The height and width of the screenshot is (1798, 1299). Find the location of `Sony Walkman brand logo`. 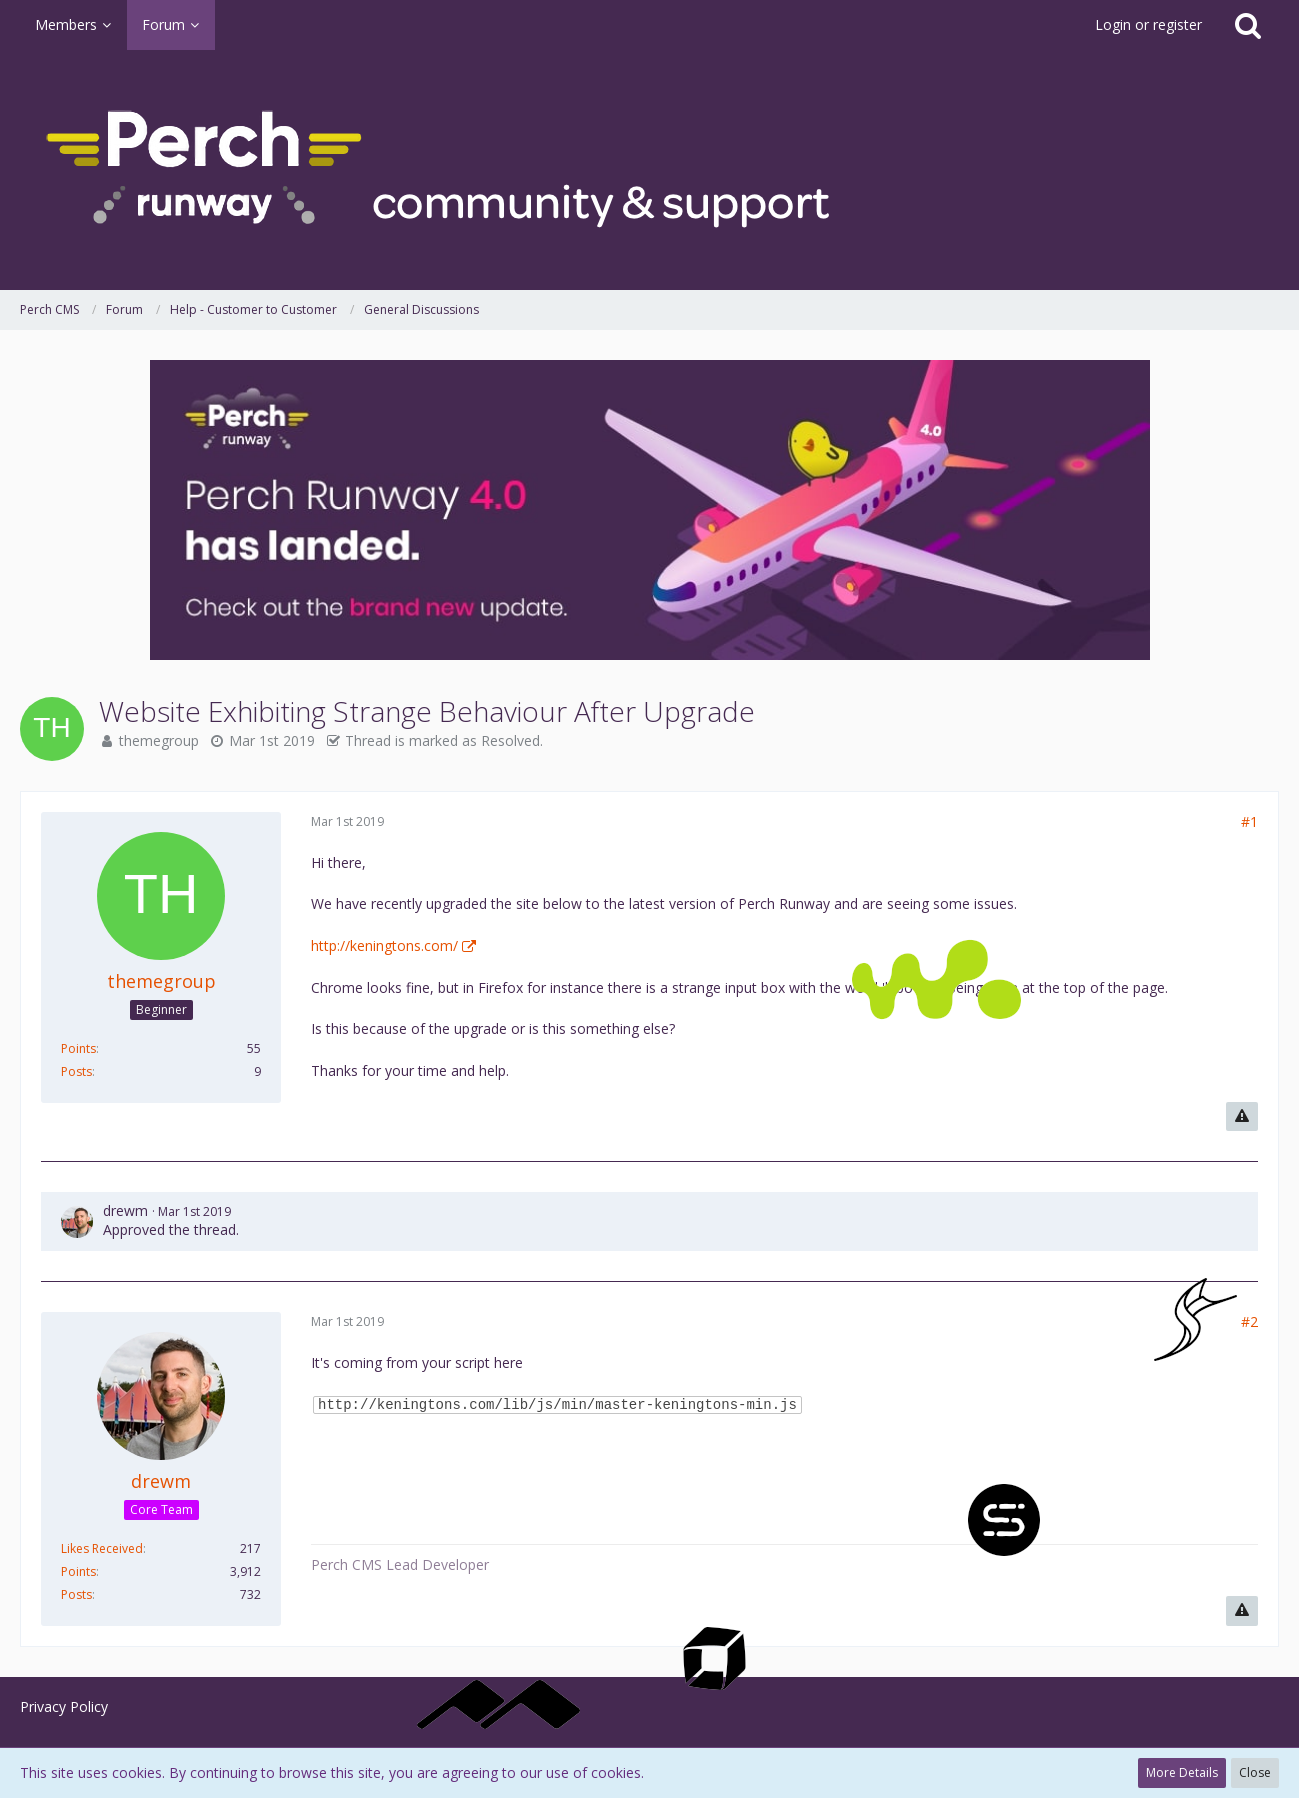

Sony Walkman brand logo is located at coordinates (936, 979).